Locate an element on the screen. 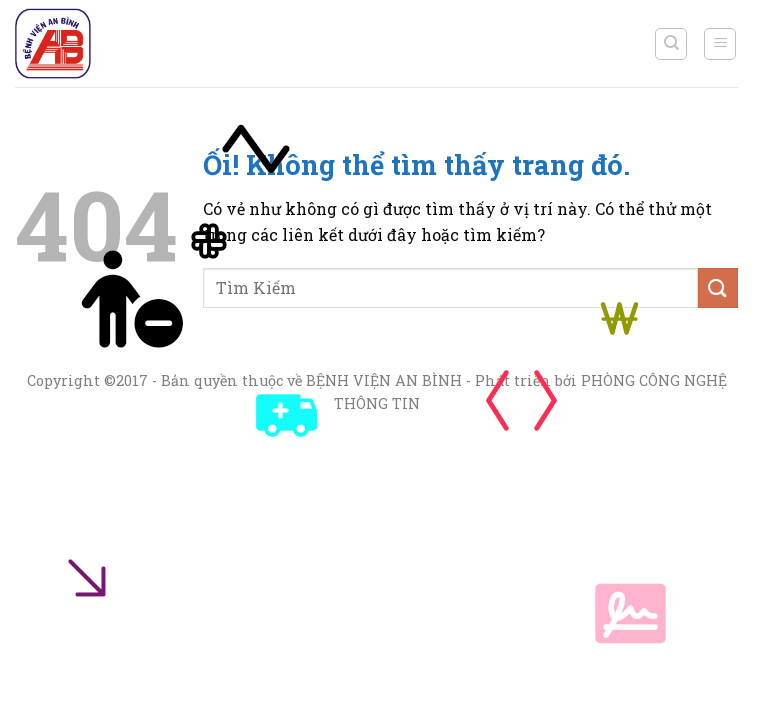 The width and height of the screenshot is (768, 720). view or edit source code is located at coordinates (521, 400).